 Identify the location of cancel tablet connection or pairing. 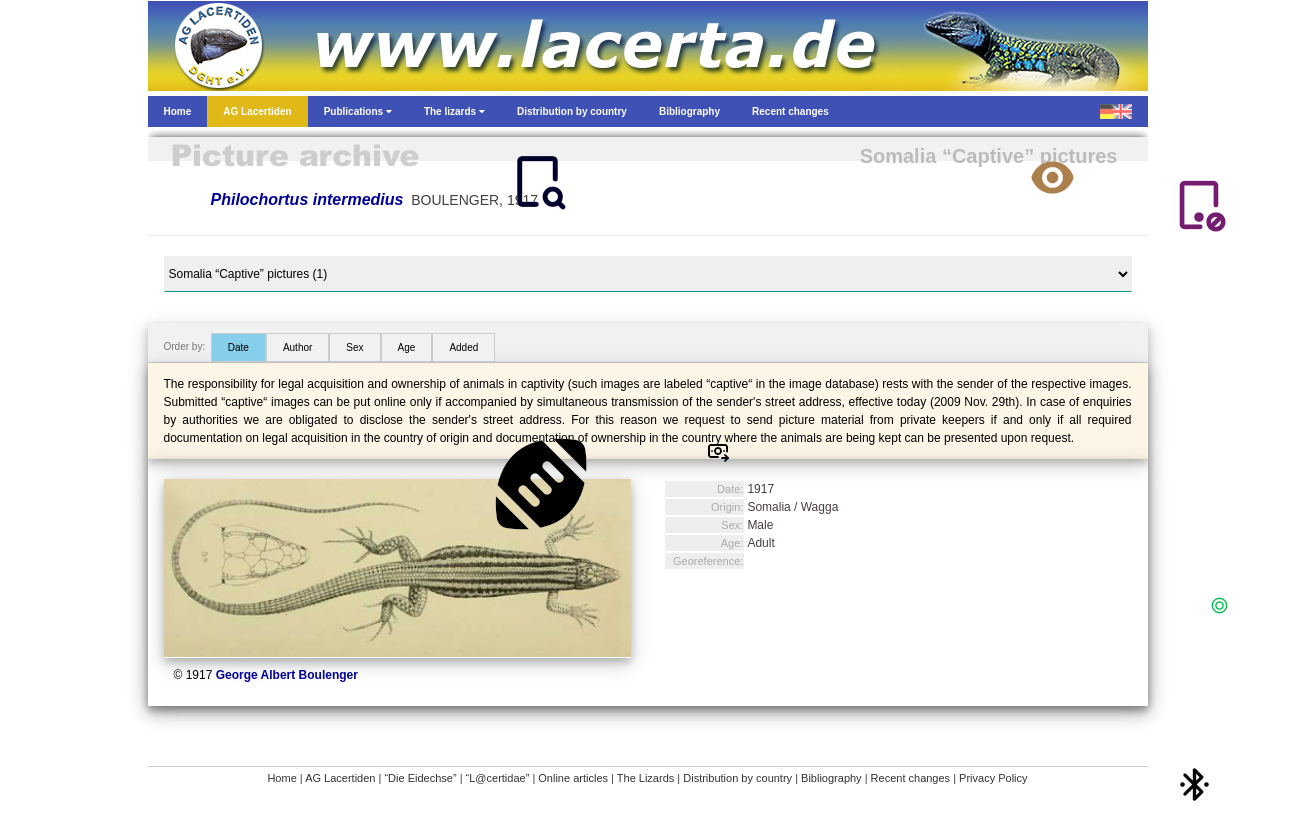
(1199, 205).